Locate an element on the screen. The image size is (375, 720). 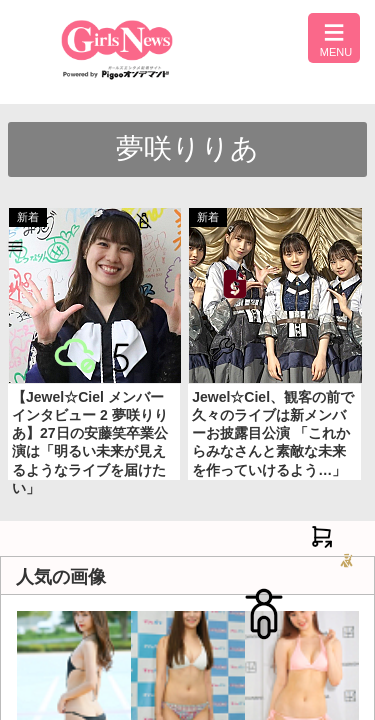
indicates bottles are not permitted is located at coordinates (144, 221).